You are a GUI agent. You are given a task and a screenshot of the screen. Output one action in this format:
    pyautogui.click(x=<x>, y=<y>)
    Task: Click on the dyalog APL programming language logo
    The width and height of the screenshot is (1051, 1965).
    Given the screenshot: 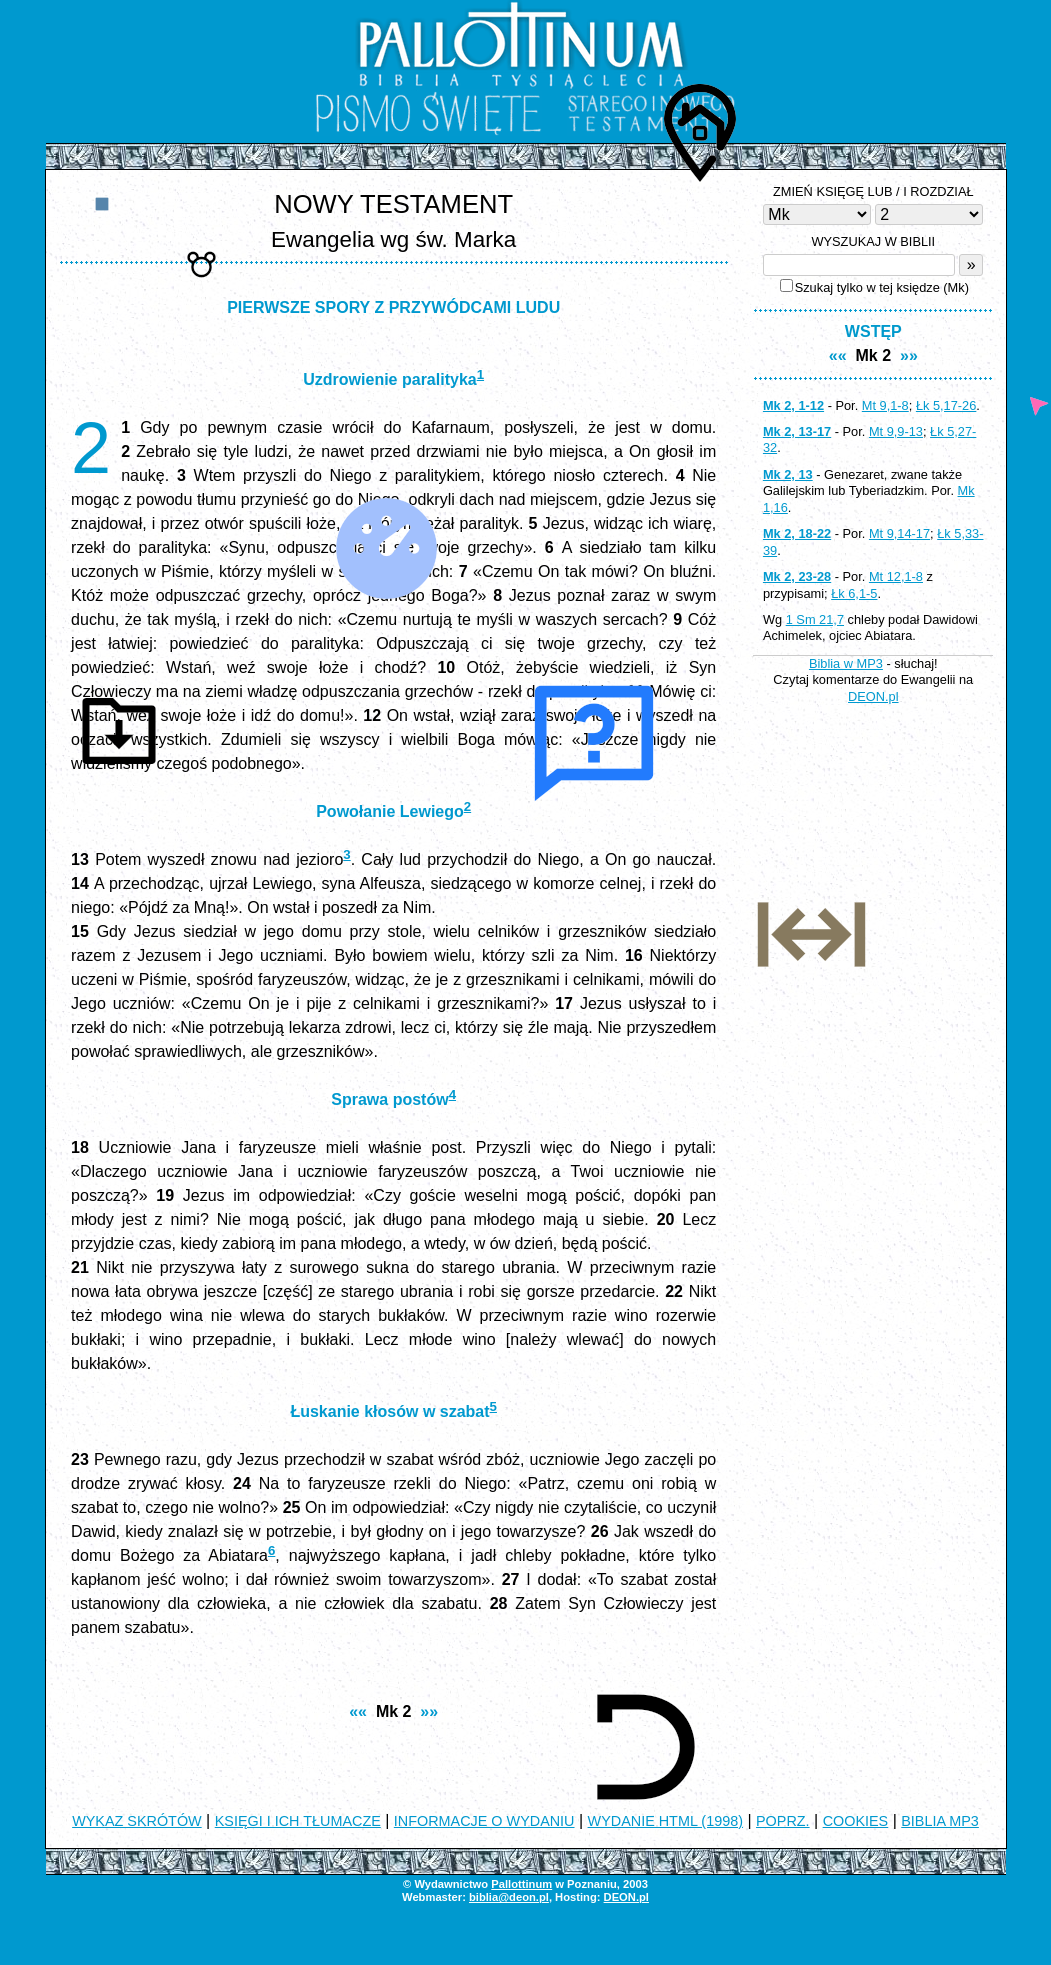 What is the action you would take?
    pyautogui.click(x=646, y=1747)
    